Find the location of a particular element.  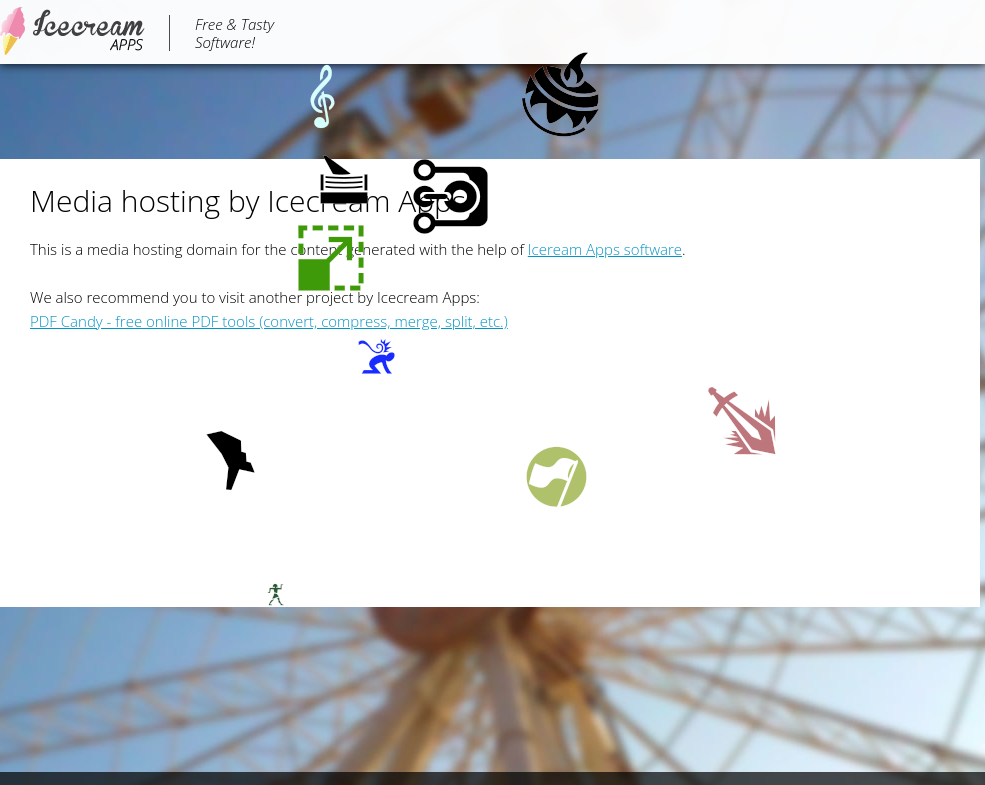

access music or audio settings is located at coordinates (322, 96).